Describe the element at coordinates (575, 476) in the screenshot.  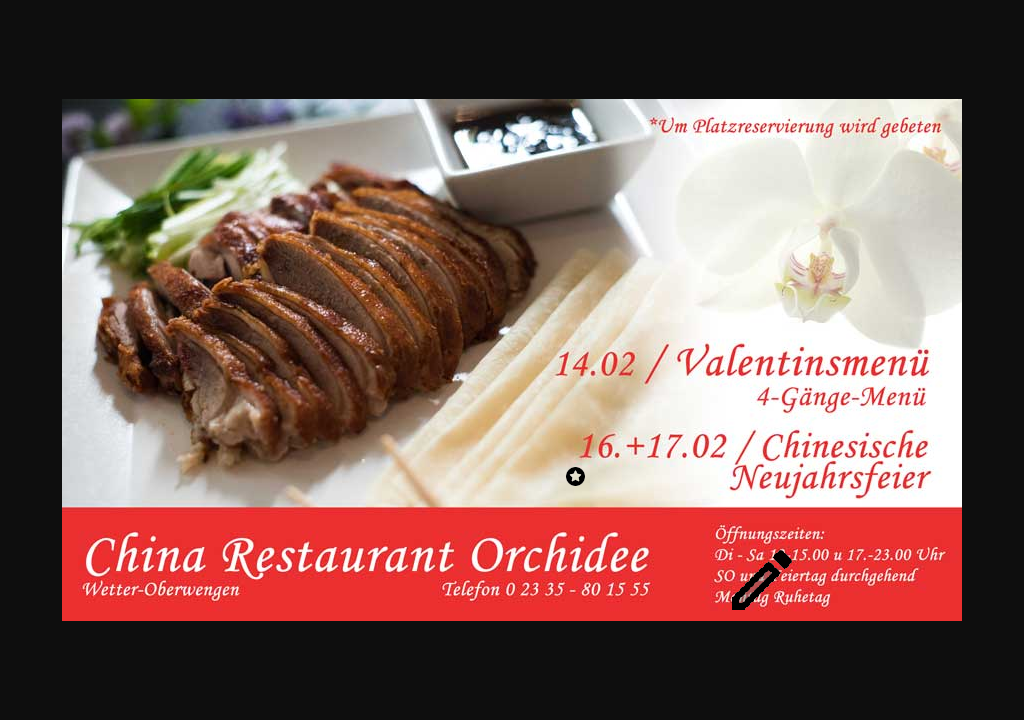
I see `star or favorite an item in your feed` at that location.